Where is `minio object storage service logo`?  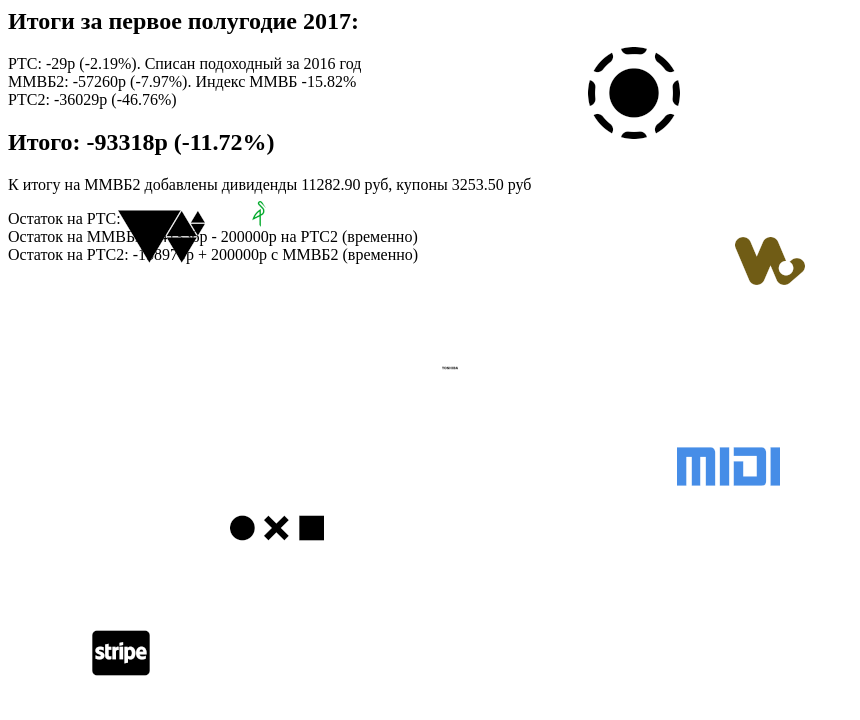 minio object storage service logo is located at coordinates (259, 214).